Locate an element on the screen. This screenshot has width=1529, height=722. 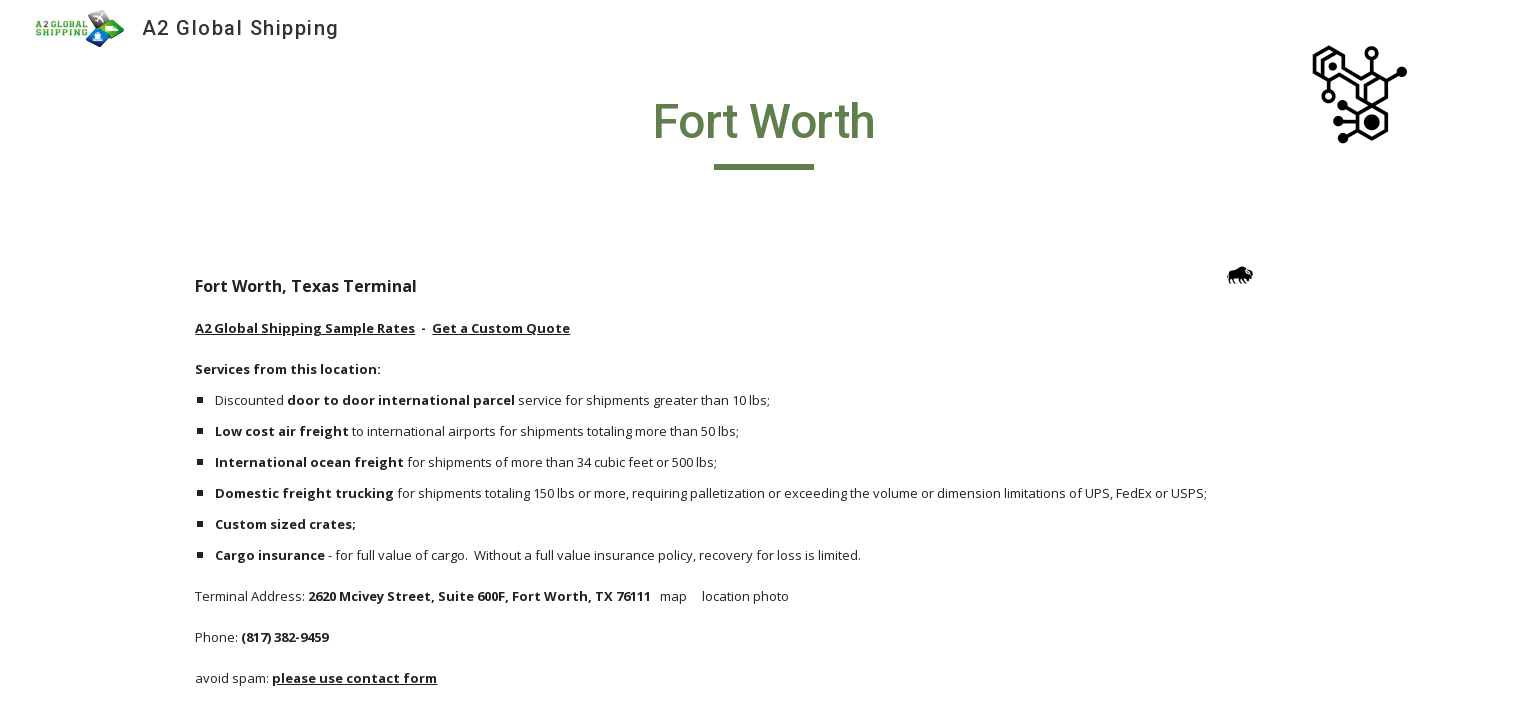
wildlife or nature category indicator is located at coordinates (1240, 275).